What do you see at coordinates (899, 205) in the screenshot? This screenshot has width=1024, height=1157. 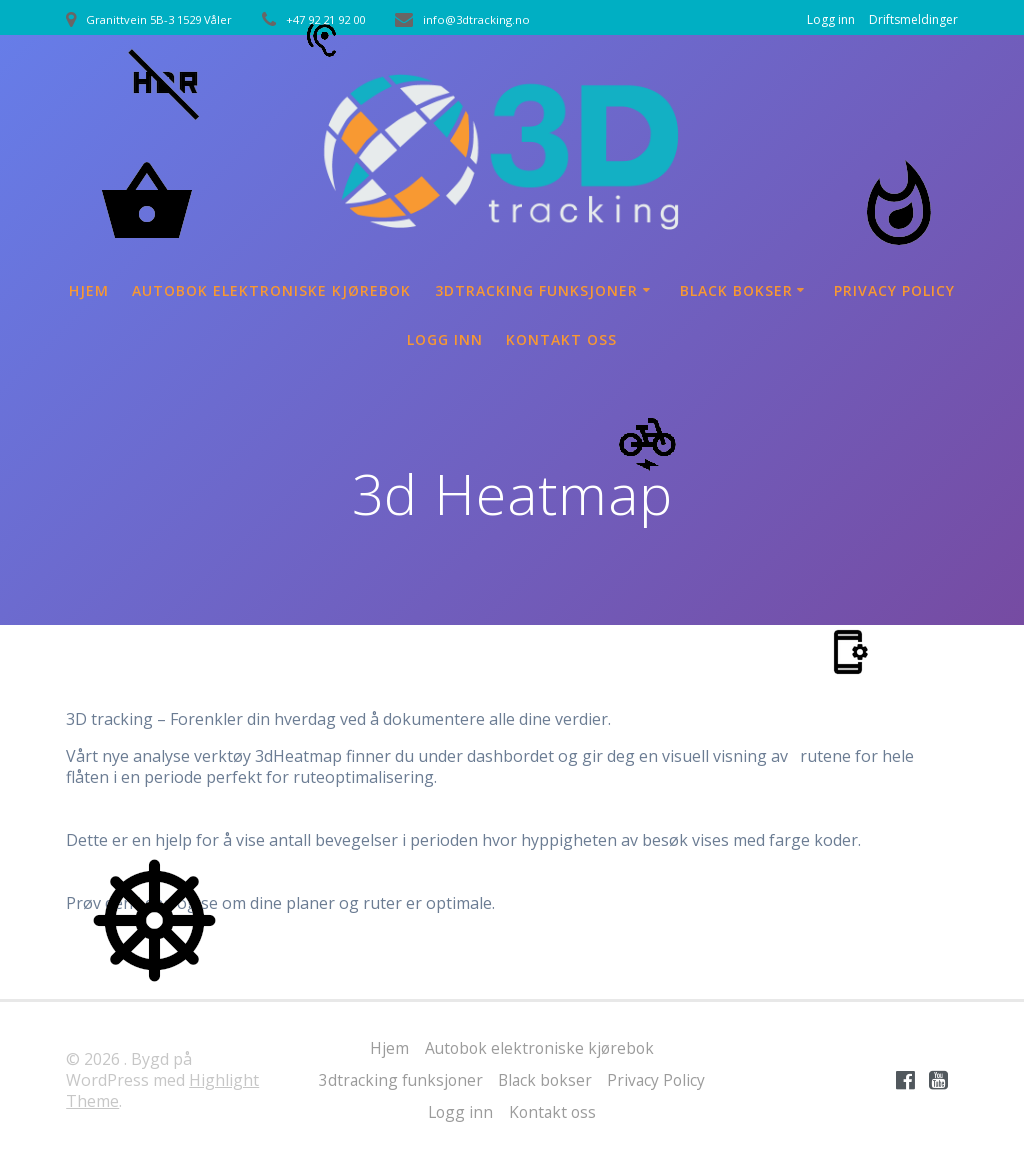 I see `view trending or popular content` at bounding box center [899, 205].